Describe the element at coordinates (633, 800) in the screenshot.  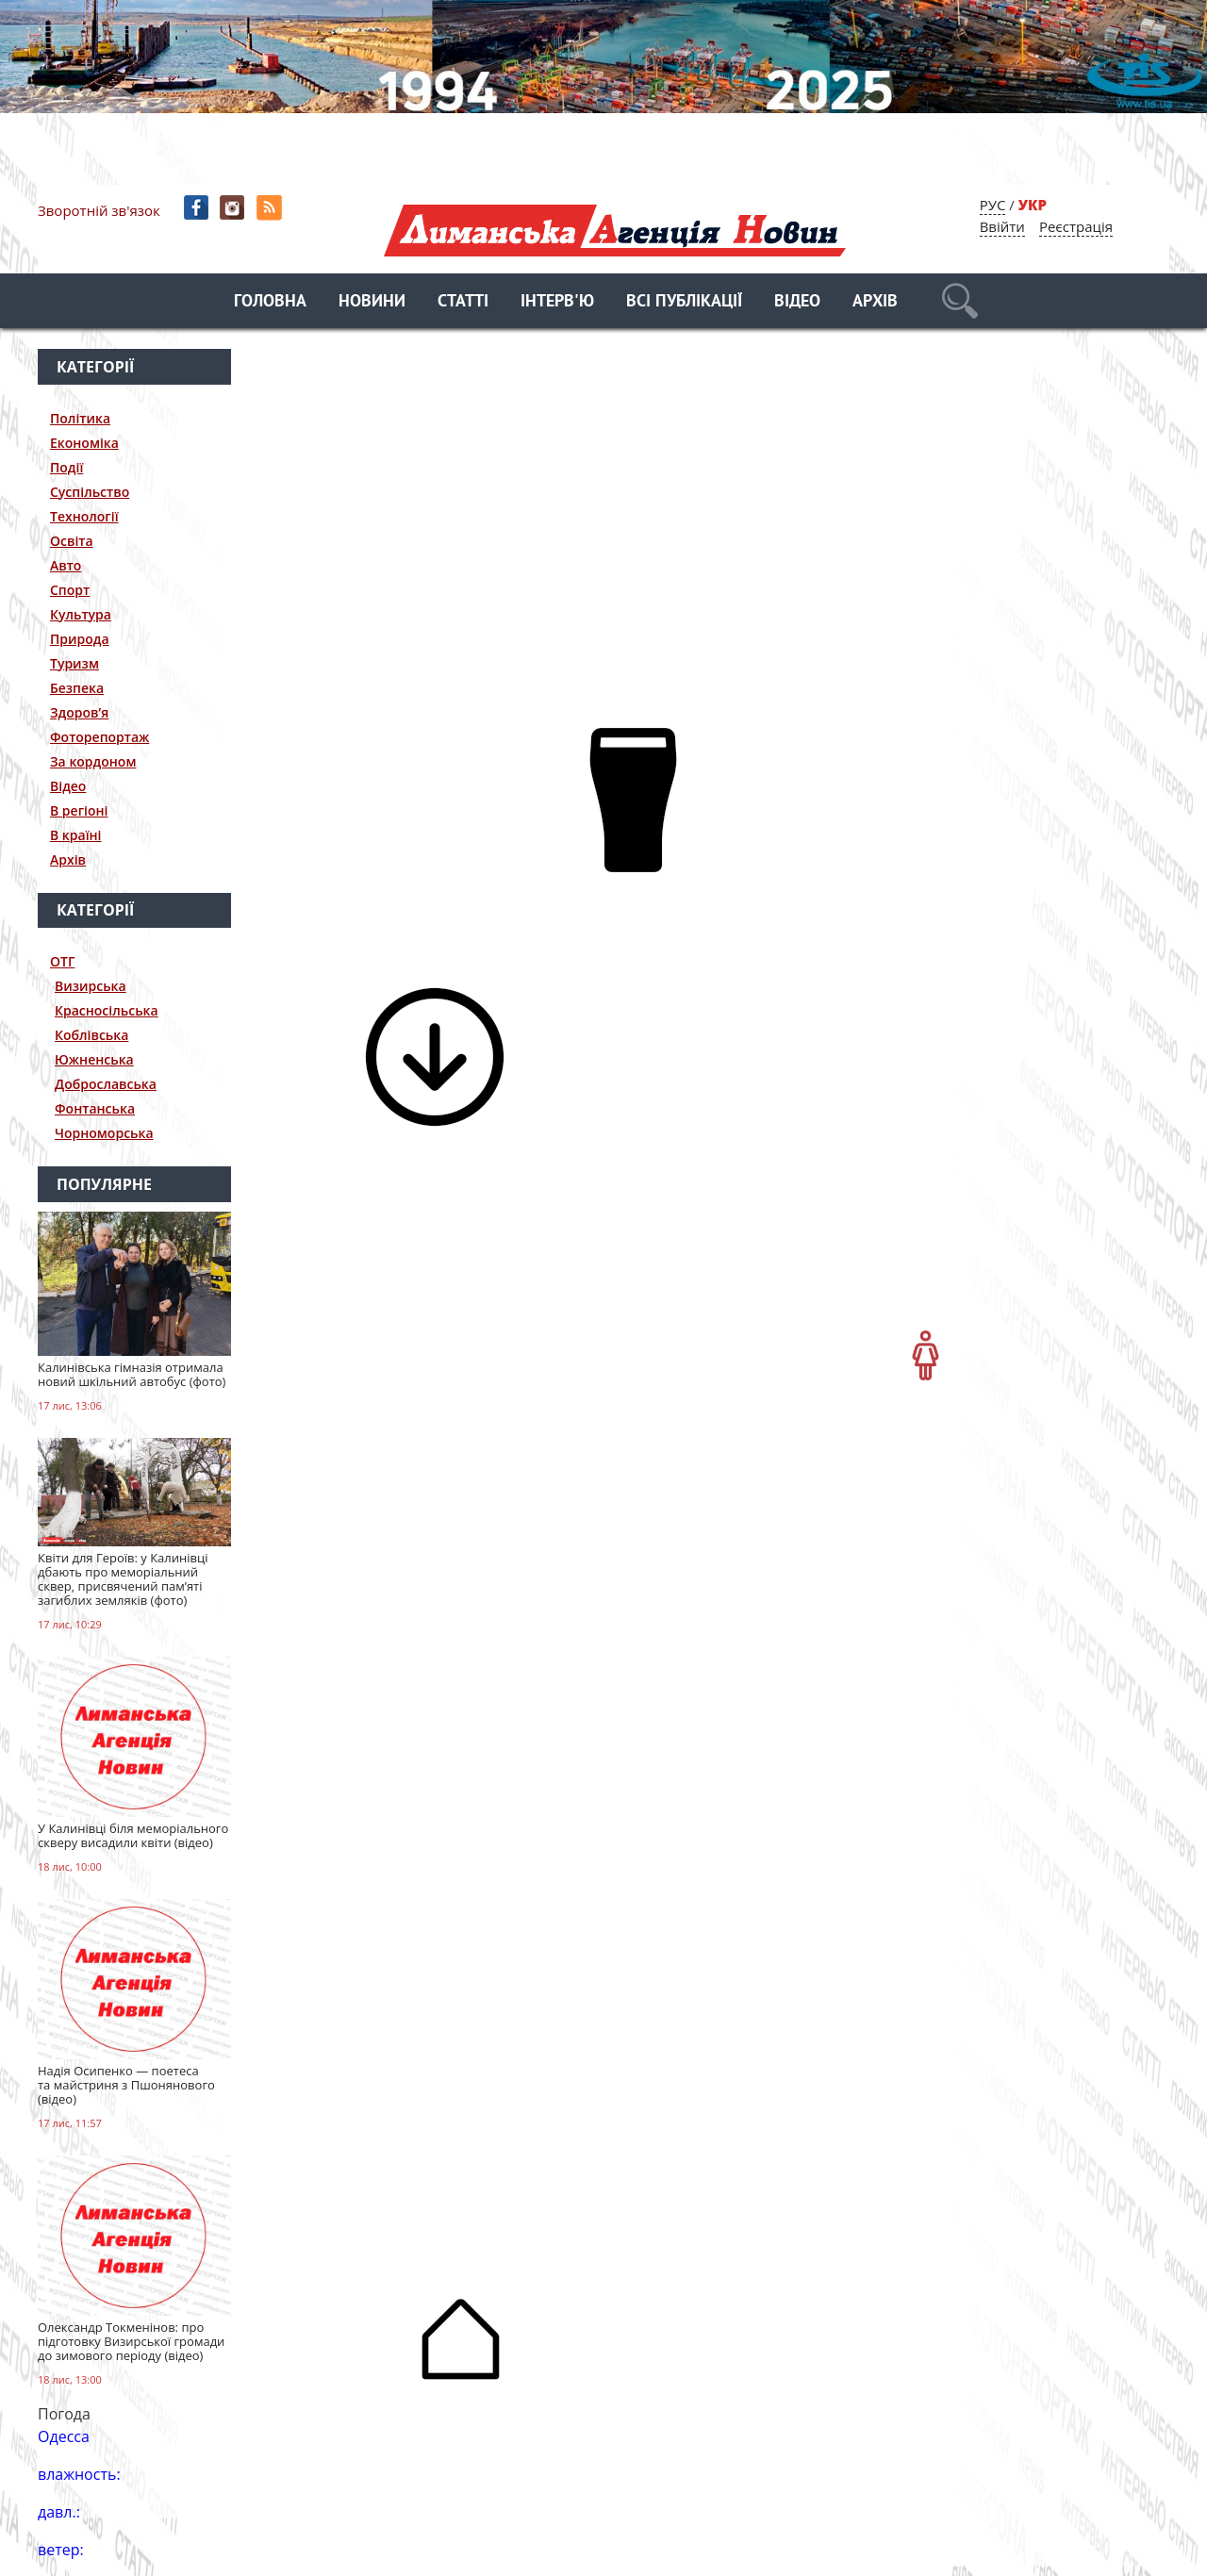
I see `view nearby bars or pubs` at that location.